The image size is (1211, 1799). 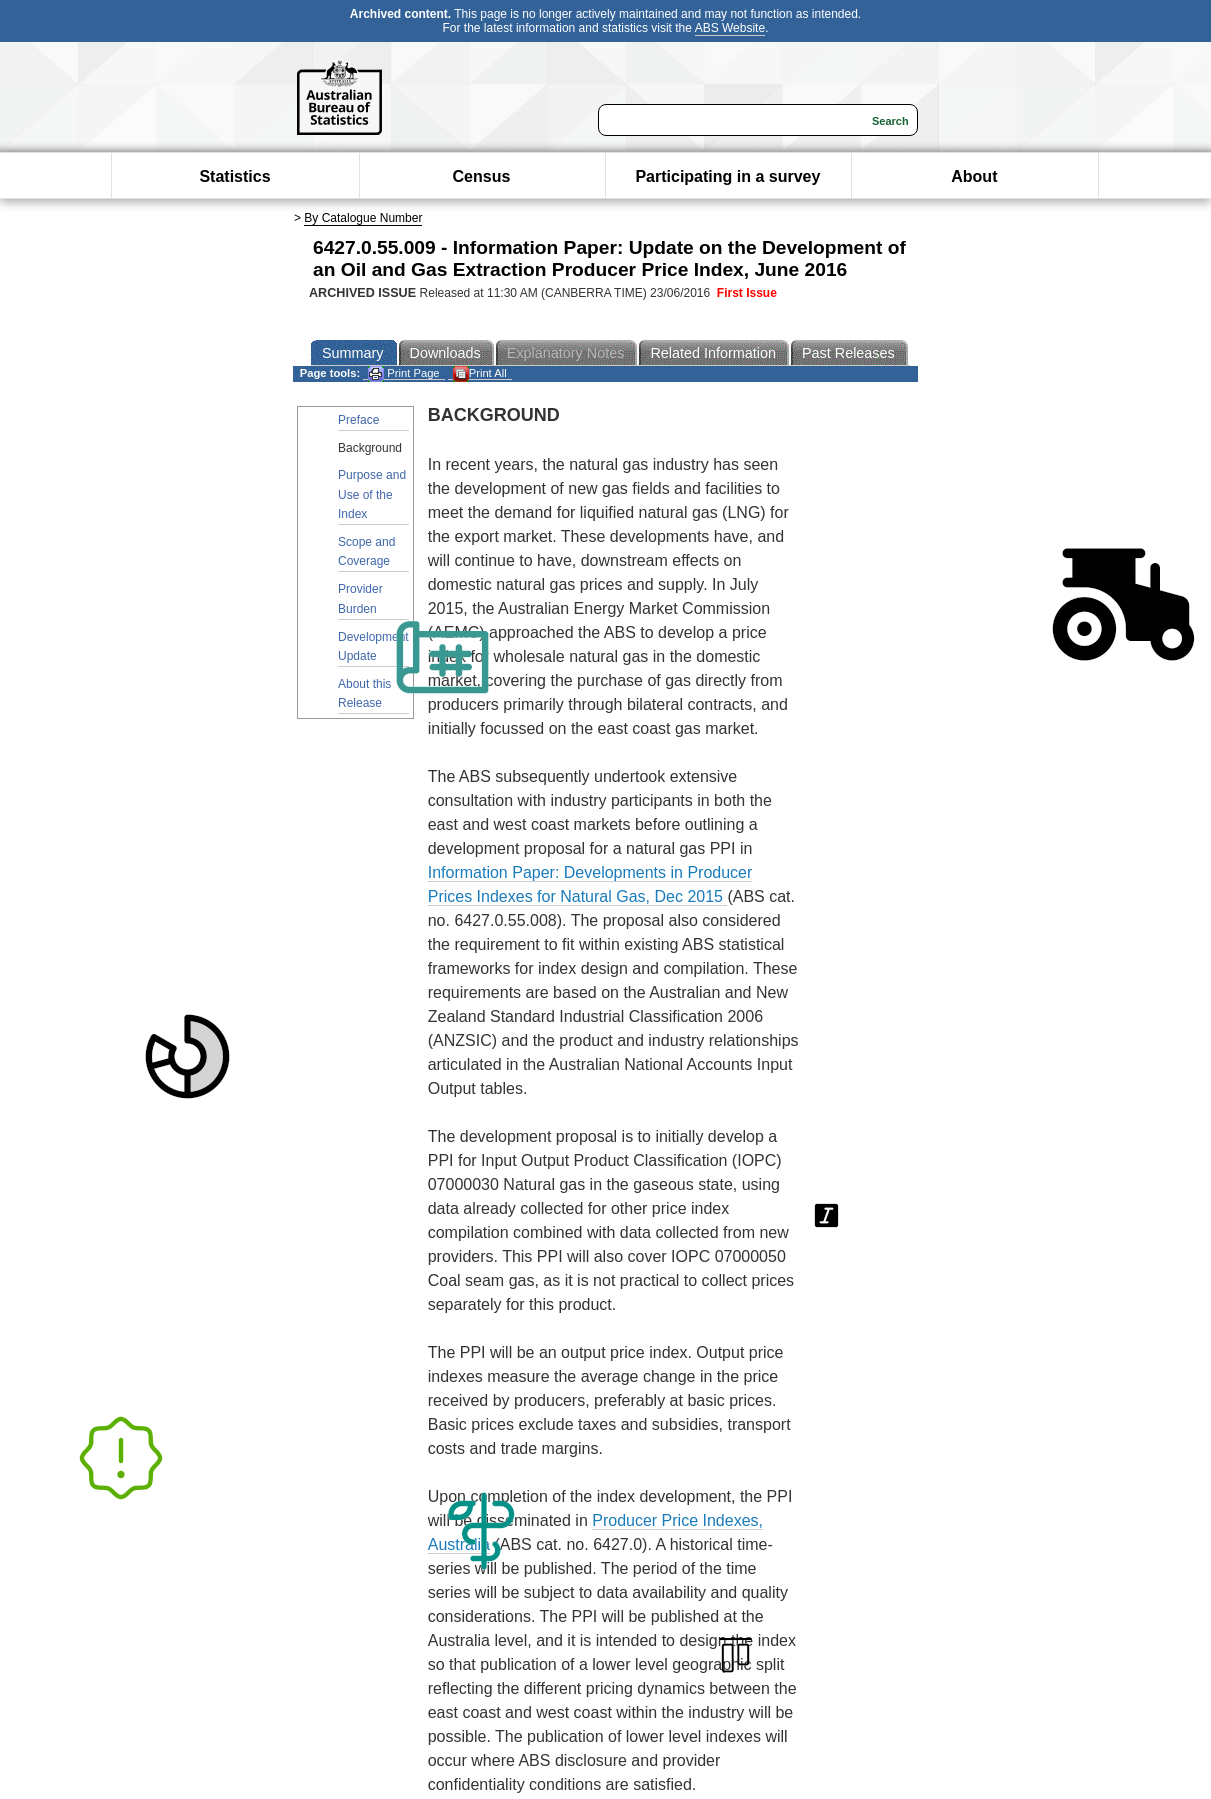 I want to click on access health or medical services, so click(x=484, y=1531).